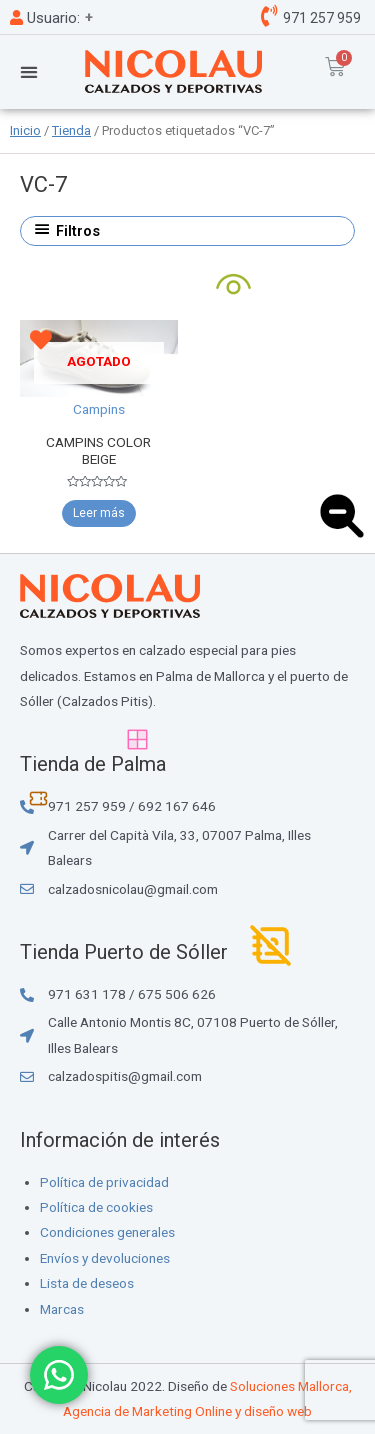 Image resolution: width=375 pixels, height=1434 pixels. I want to click on zoom out to see more content, so click(342, 516).